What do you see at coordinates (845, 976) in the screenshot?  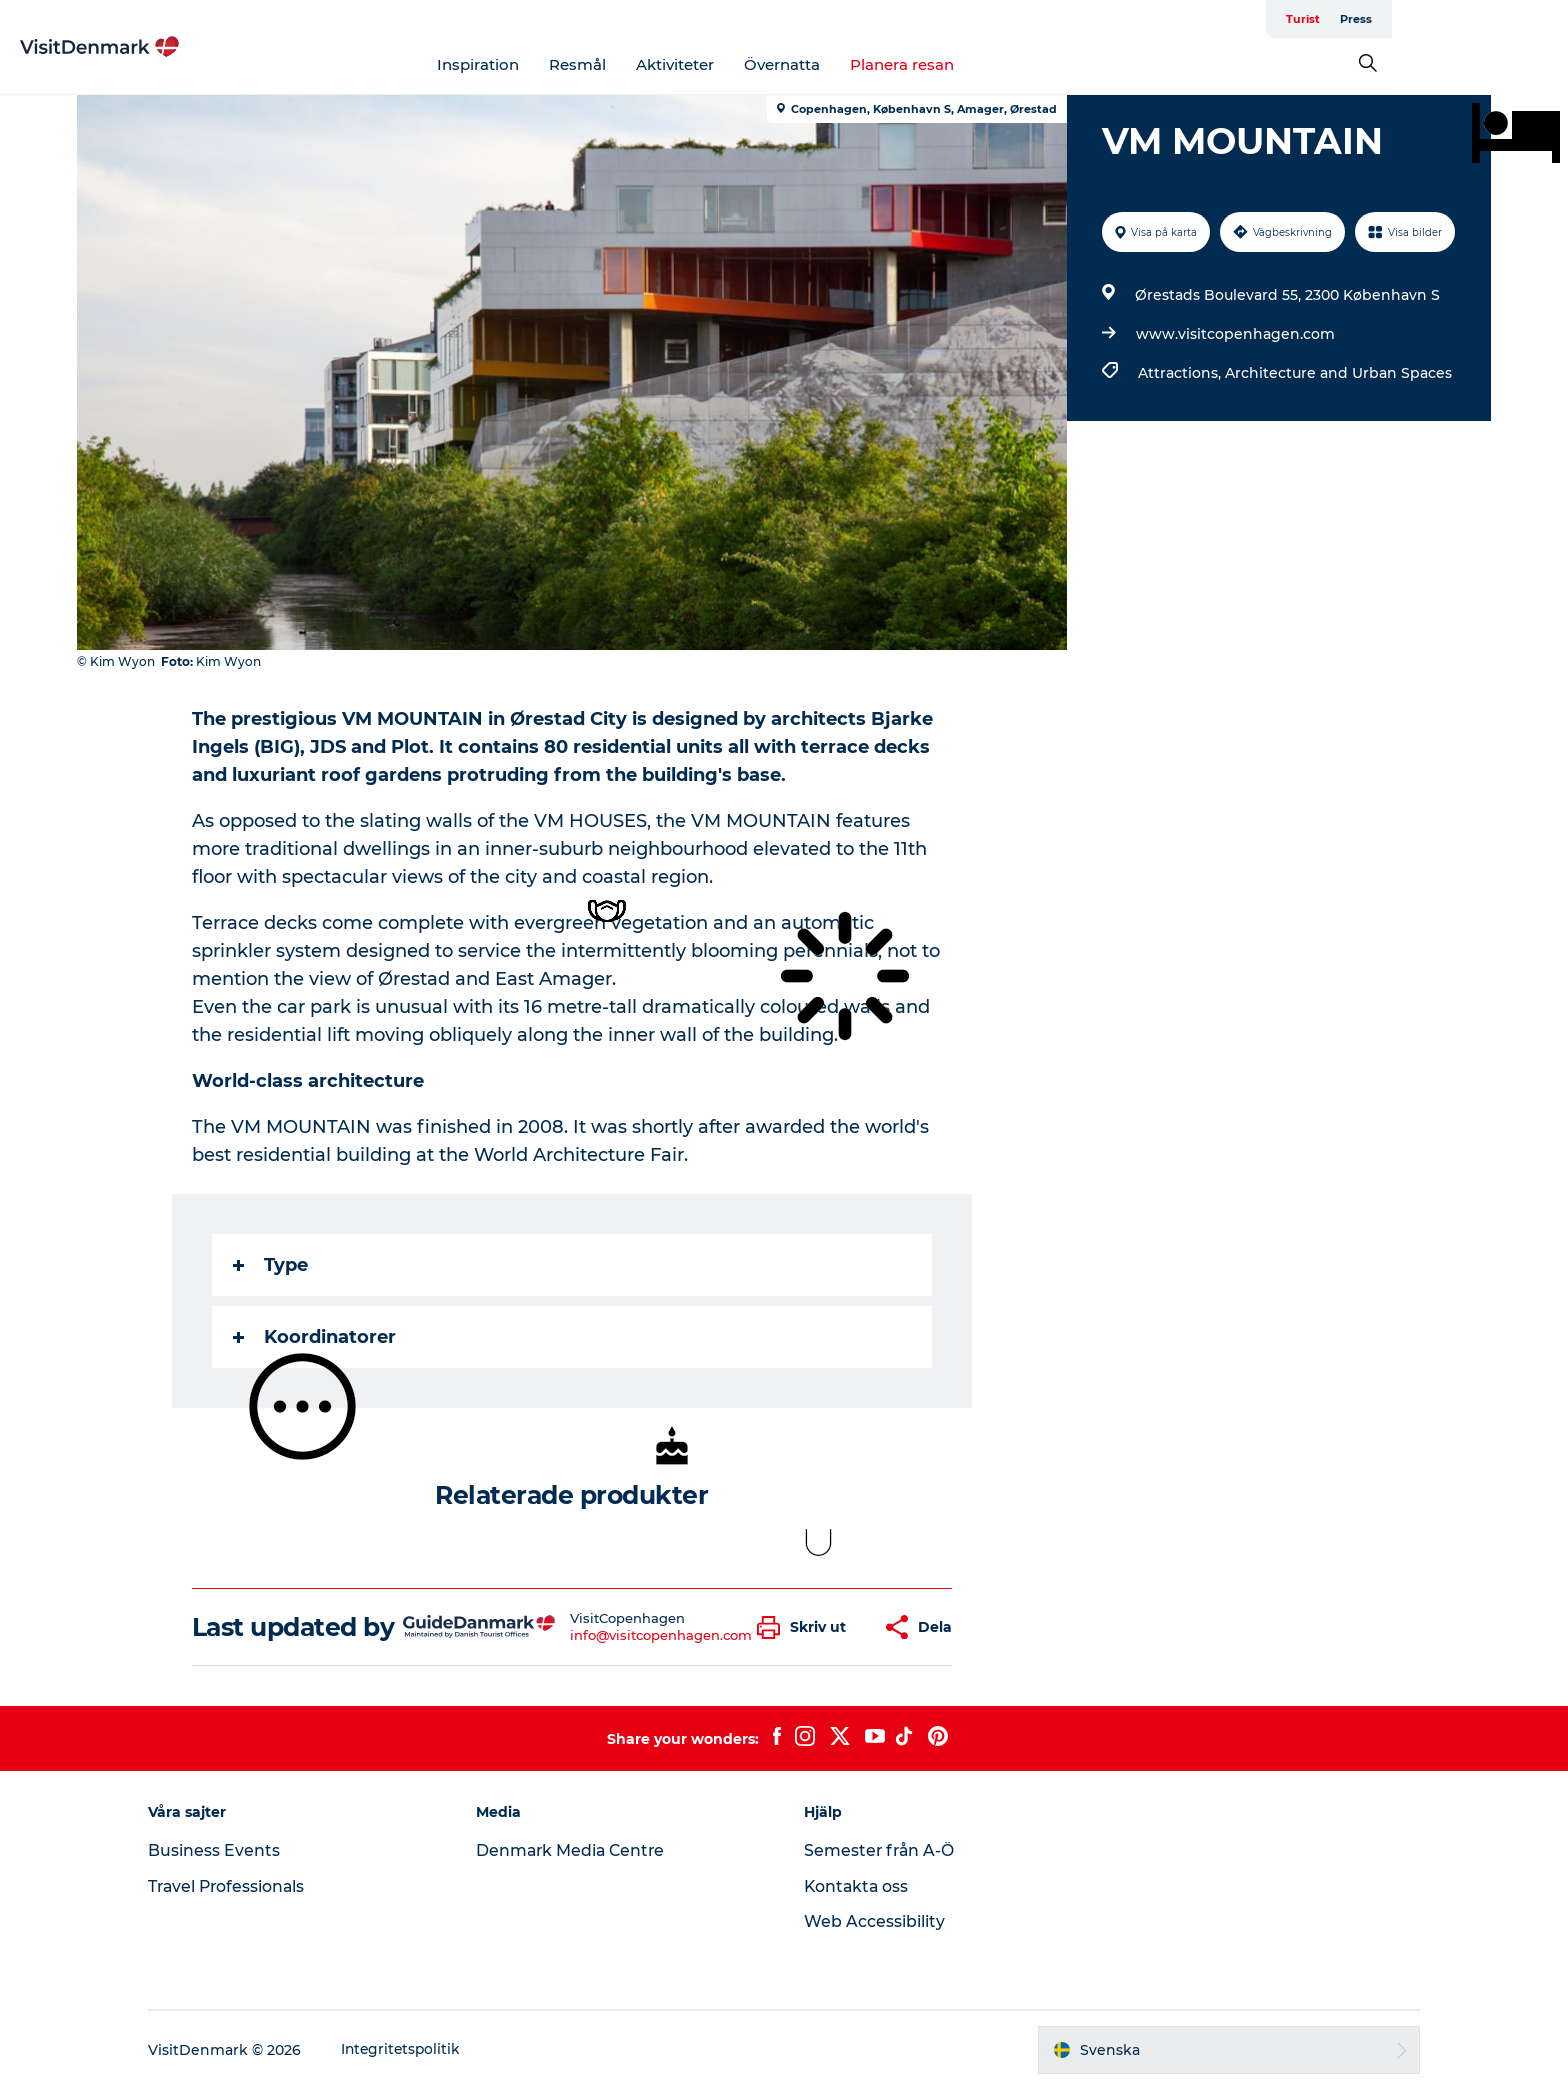 I see `indicates content is loading` at bounding box center [845, 976].